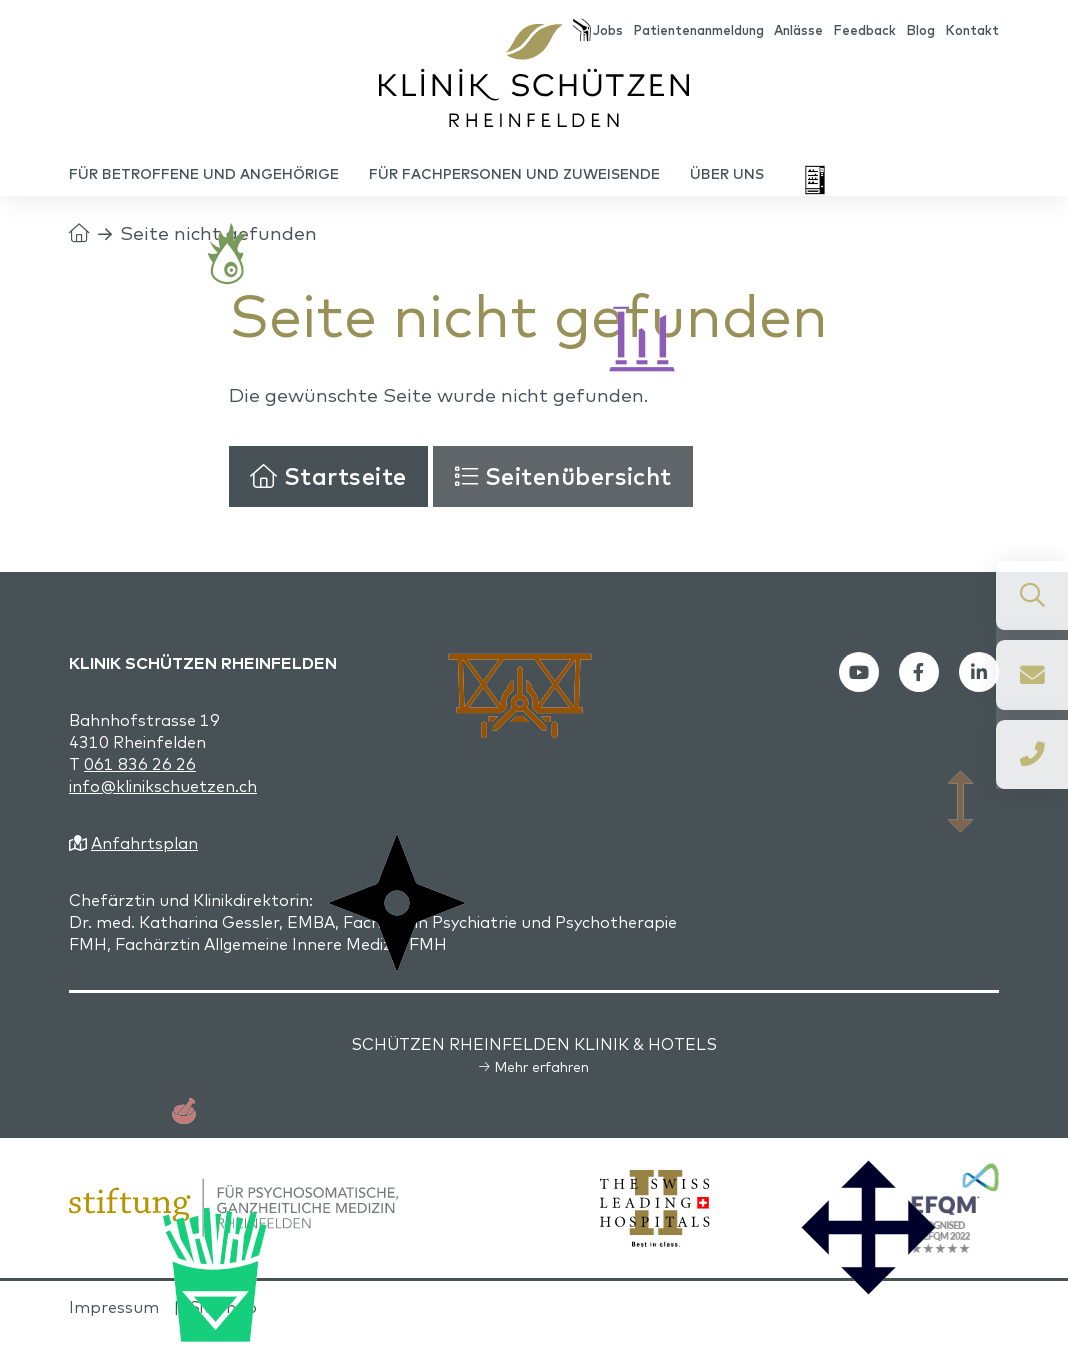 This screenshot has height=1350, width=1068. I want to click on browse fast food or snack options, so click(215, 1275).